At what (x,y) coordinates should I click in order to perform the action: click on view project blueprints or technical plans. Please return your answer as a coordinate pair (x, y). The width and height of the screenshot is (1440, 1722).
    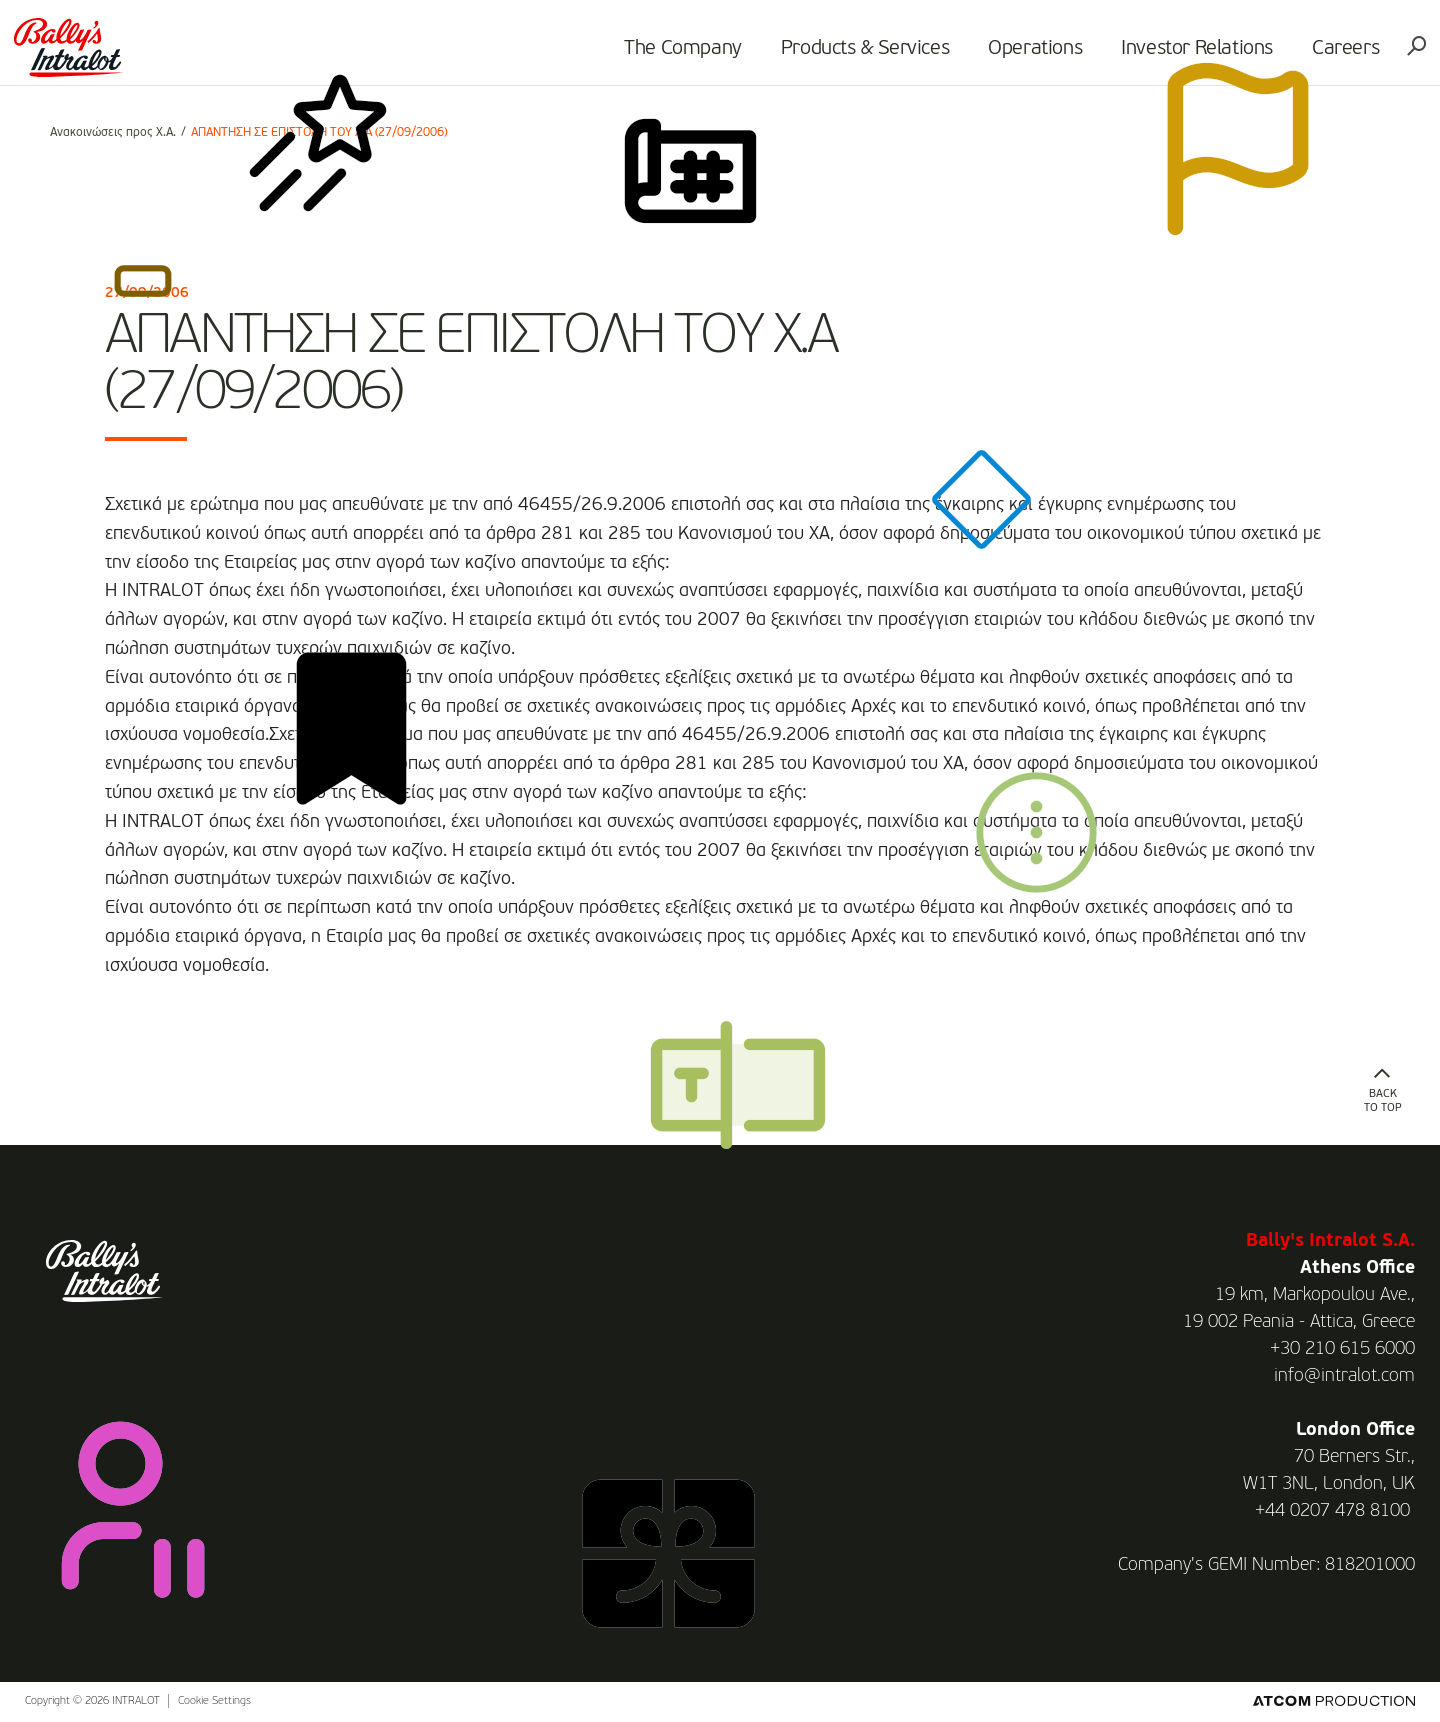
    Looking at the image, I should click on (690, 175).